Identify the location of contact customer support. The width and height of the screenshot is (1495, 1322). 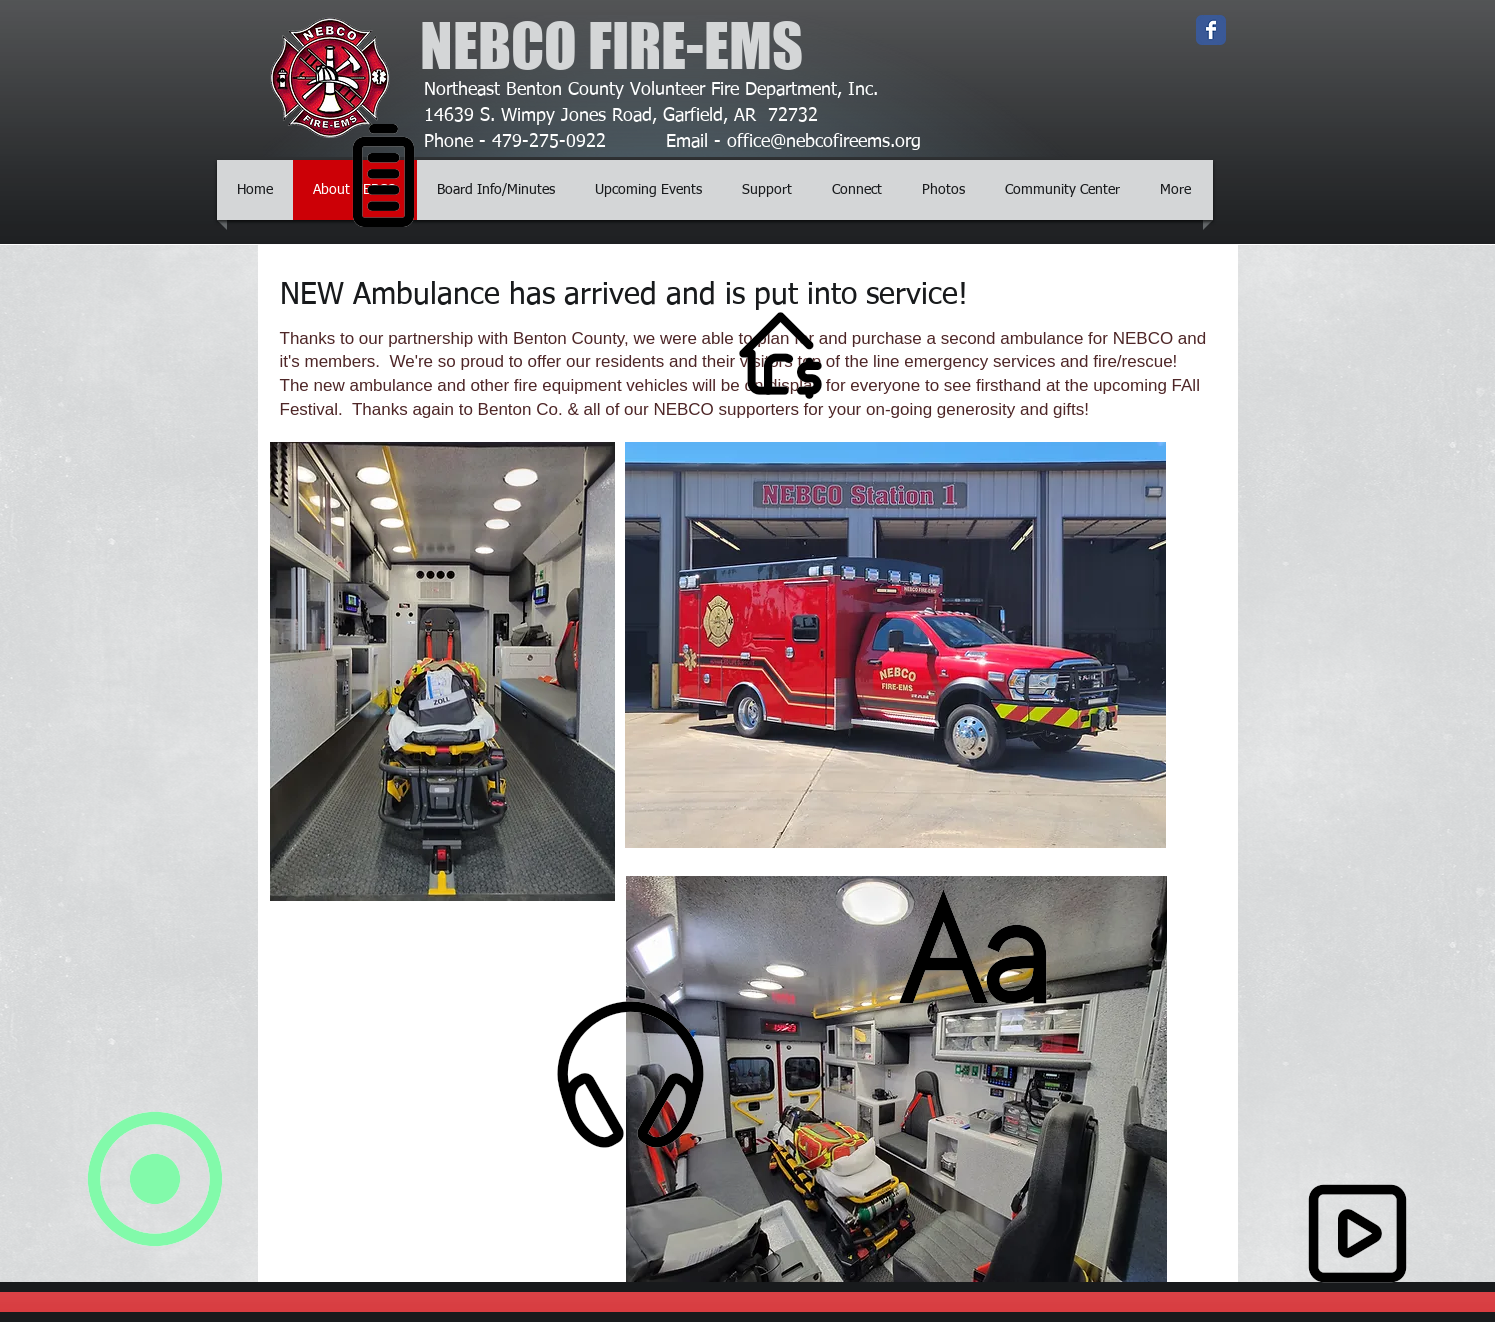
(630, 1074).